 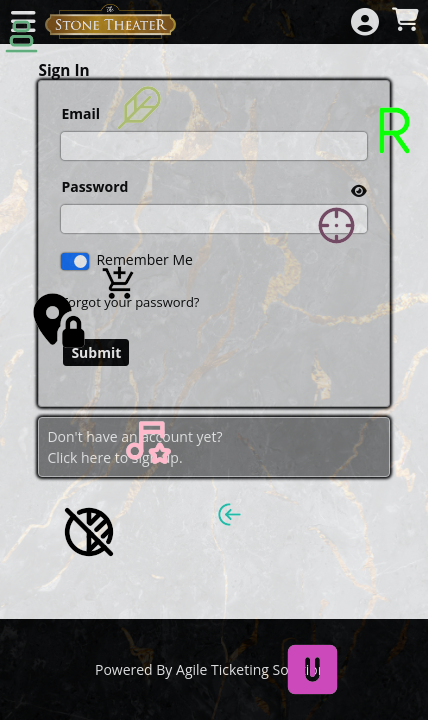 What do you see at coordinates (147, 440) in the screenshot?
I see `add song to favorites` at bounding box center [147, 440].